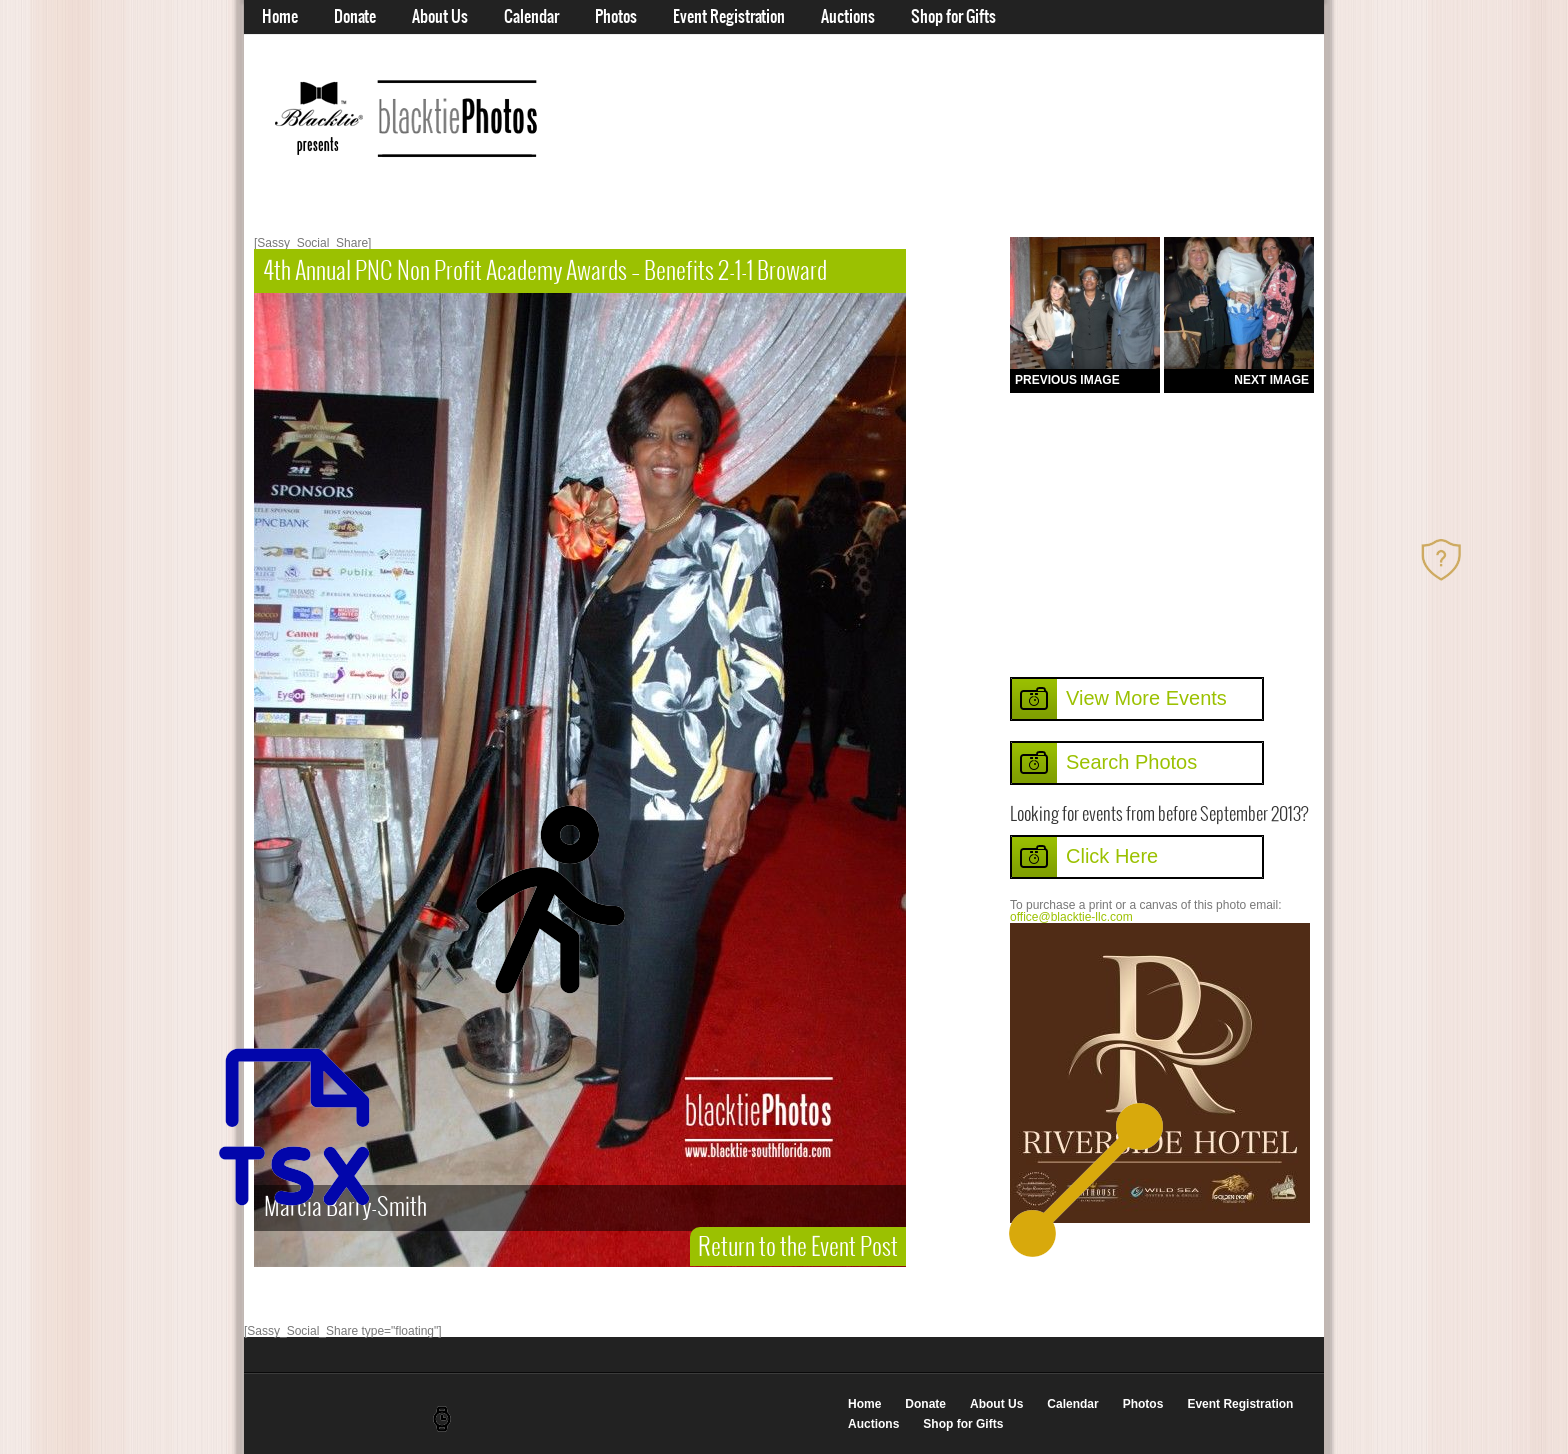 Image resolution: width=1568 pixels, height=1454 pixels. Describe the element at coordinates (550, 899) in the screenshot. I see `indicates walking directions or pedestrian mode` at that location.